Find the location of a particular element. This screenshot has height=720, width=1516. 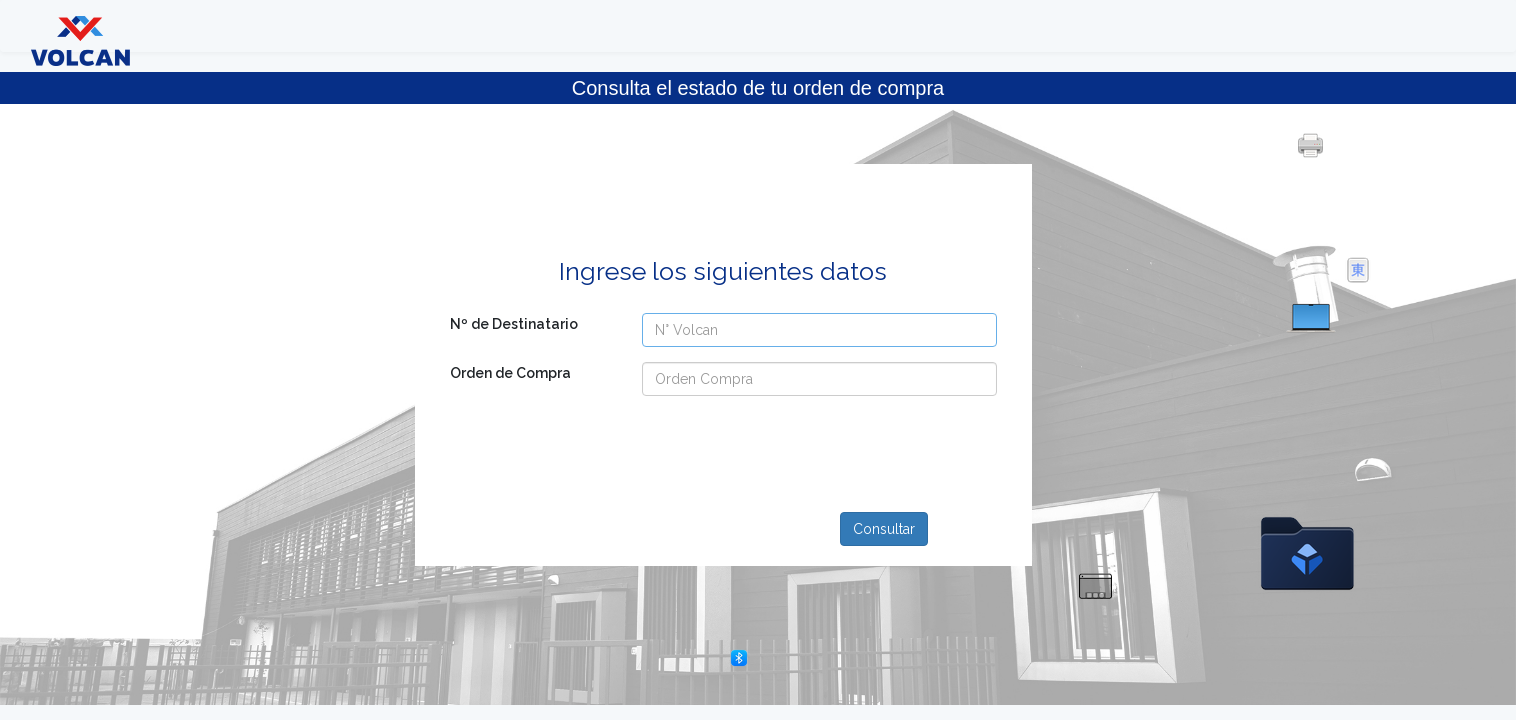

launch gnome mahjongg tile matching game is located at coordinates (1358, 270).